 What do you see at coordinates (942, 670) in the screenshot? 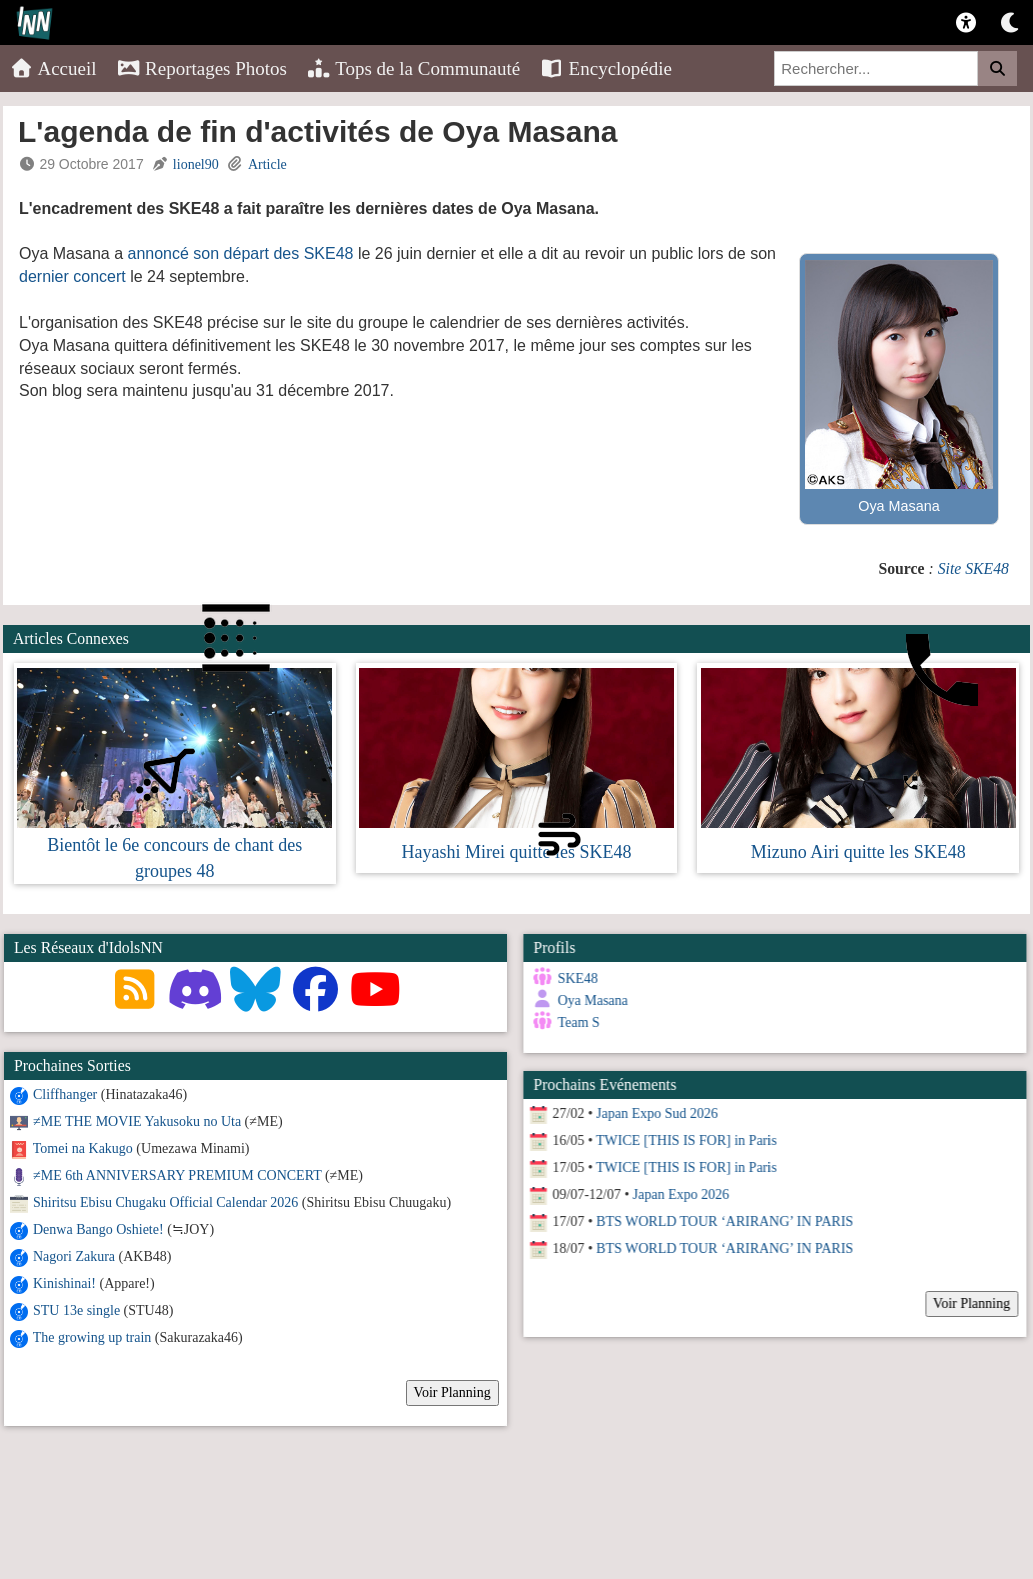
I see `make a phone call` at bounding box center [942, 670].